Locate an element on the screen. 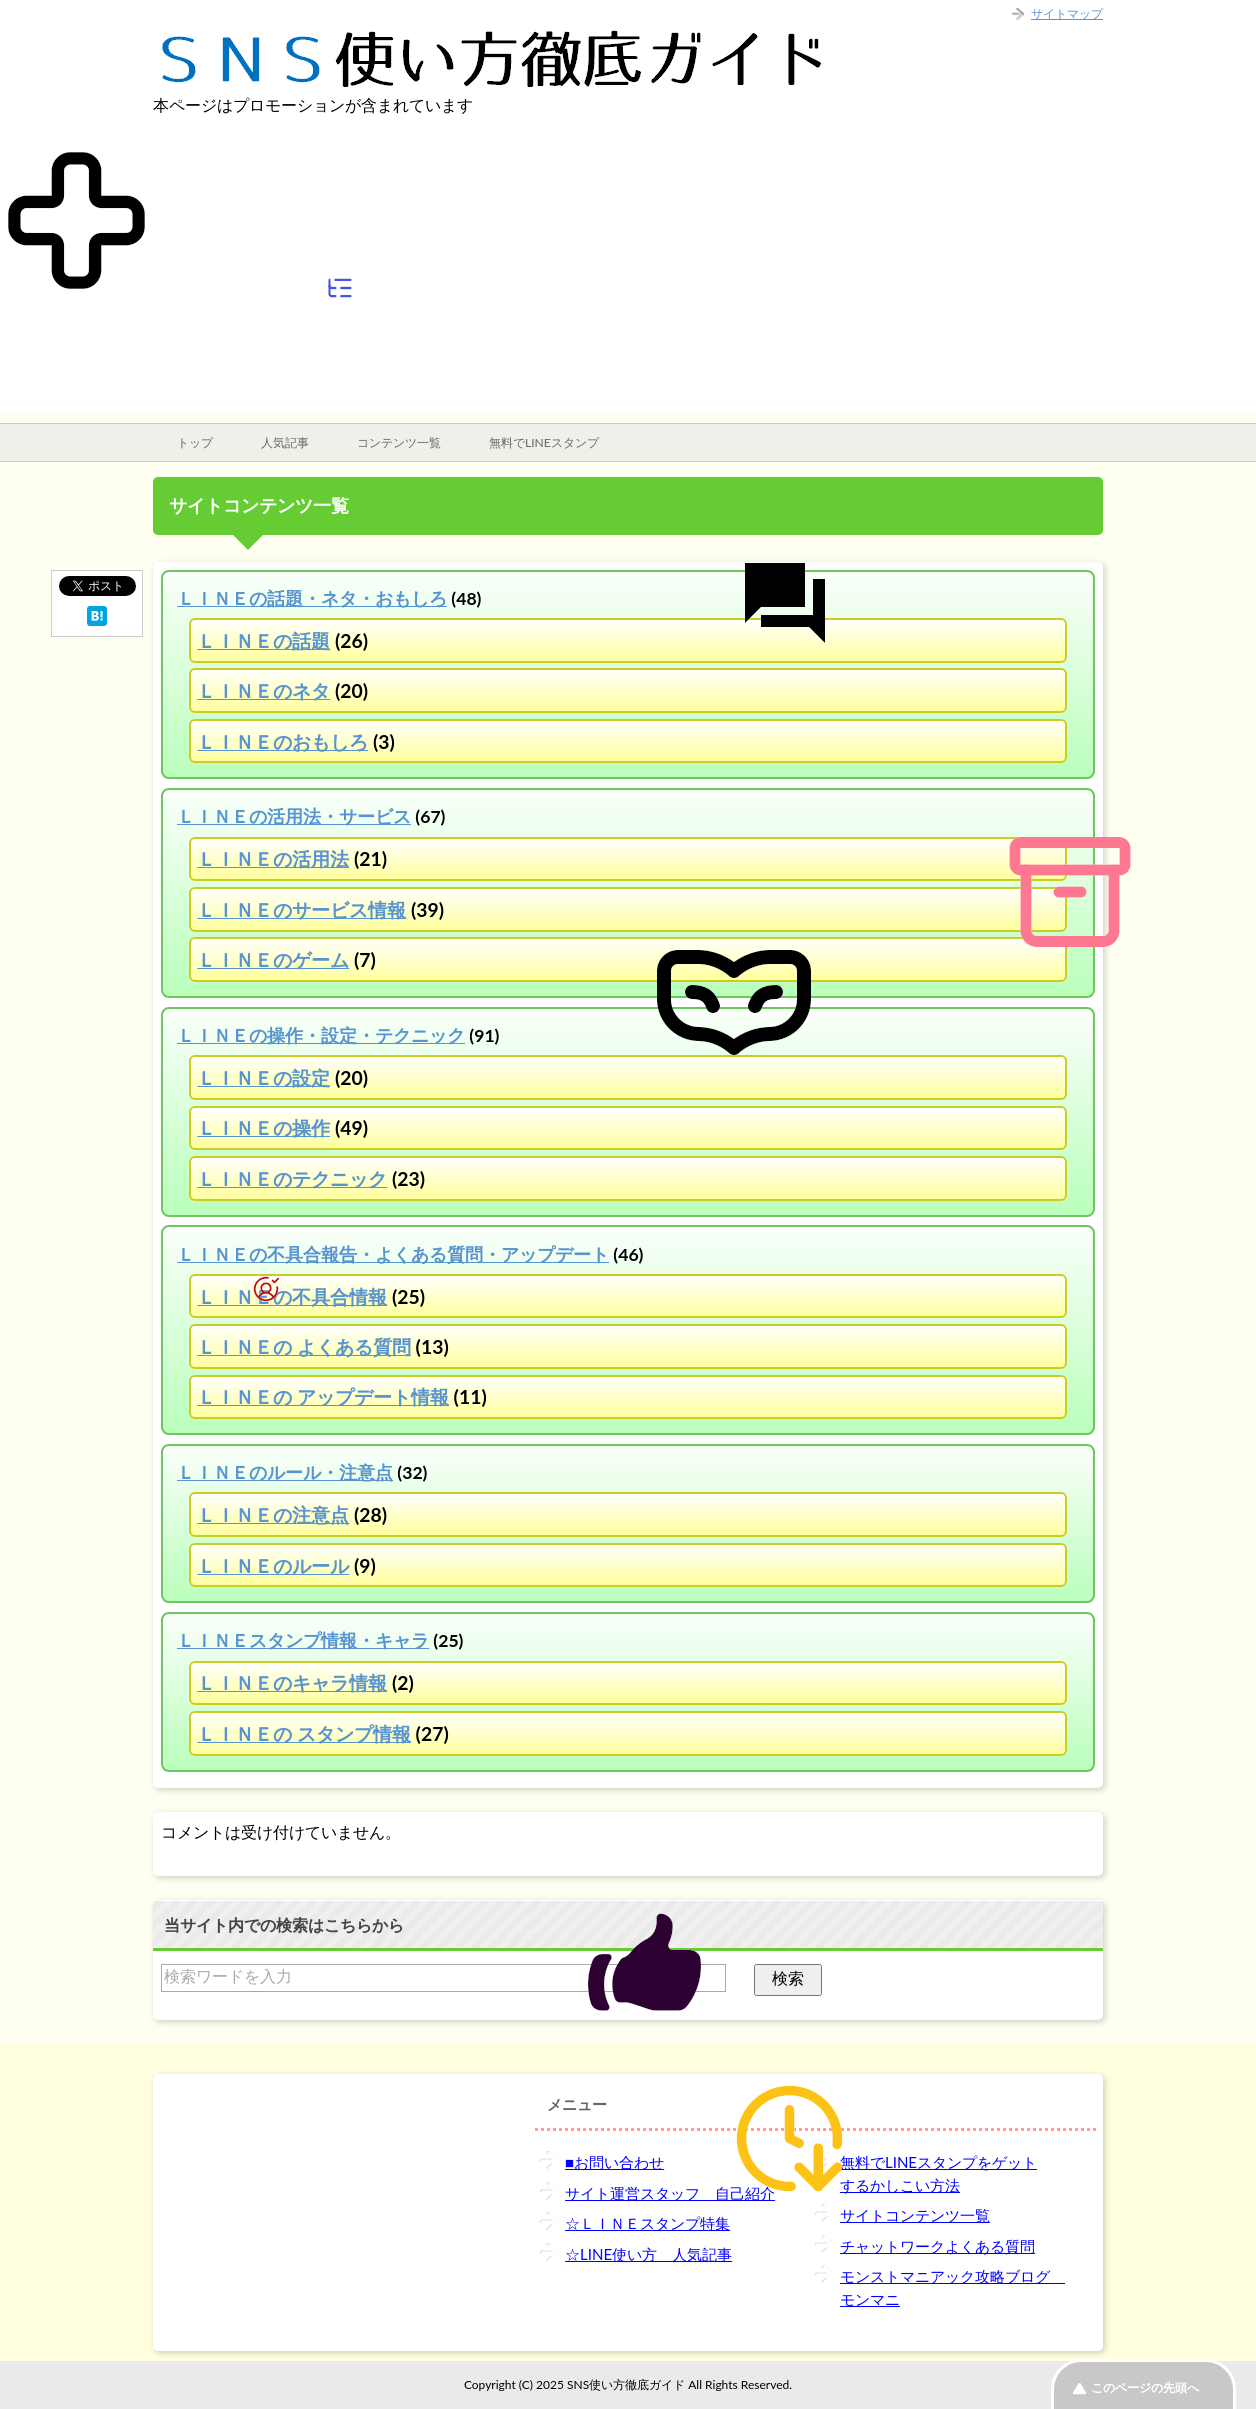  archive this item is located at coordinates (1070, 892).